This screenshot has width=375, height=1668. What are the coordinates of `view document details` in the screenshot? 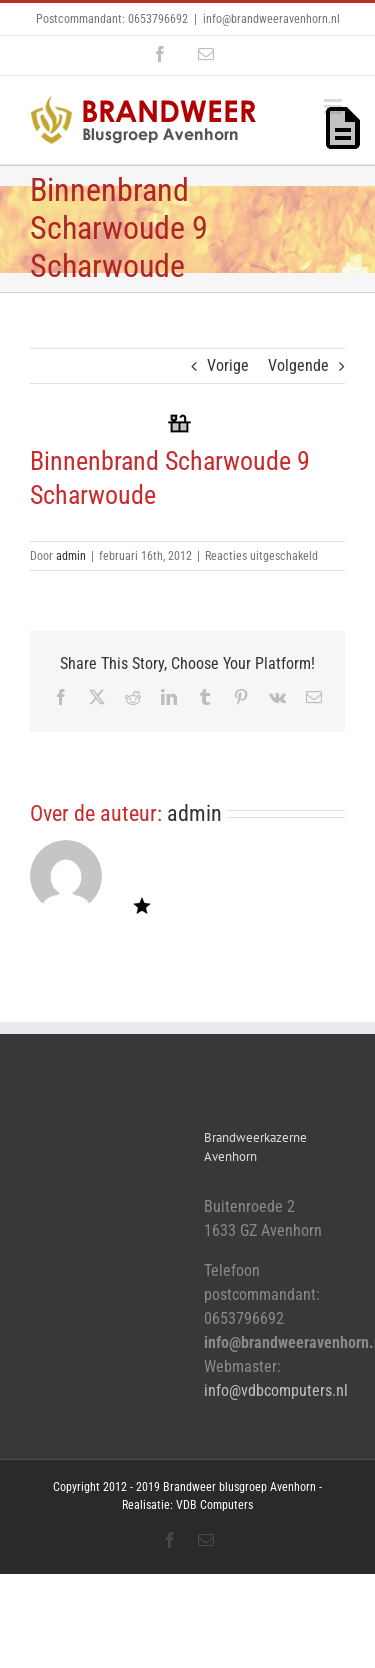 It's located at (343, 128).